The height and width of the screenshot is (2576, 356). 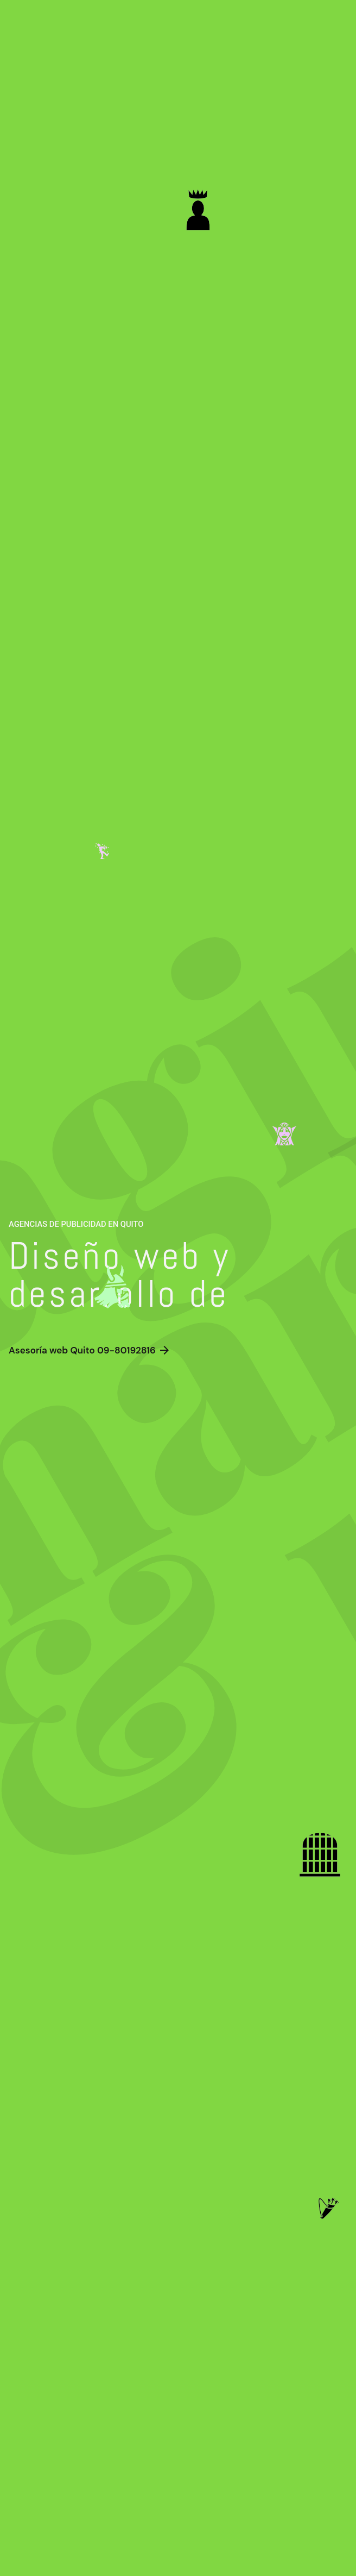 What do you see at coordinates (284, 1134) in the screenshot?
I see `select female elf character` at bounding box center [284, 1134].